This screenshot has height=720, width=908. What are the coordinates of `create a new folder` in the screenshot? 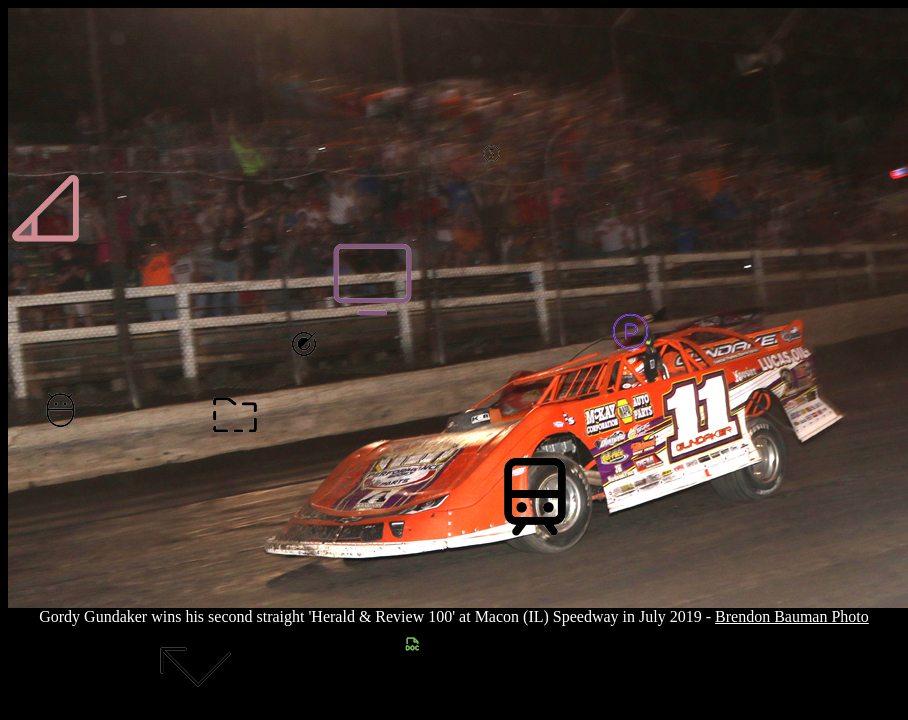 It's located at (235, 414).